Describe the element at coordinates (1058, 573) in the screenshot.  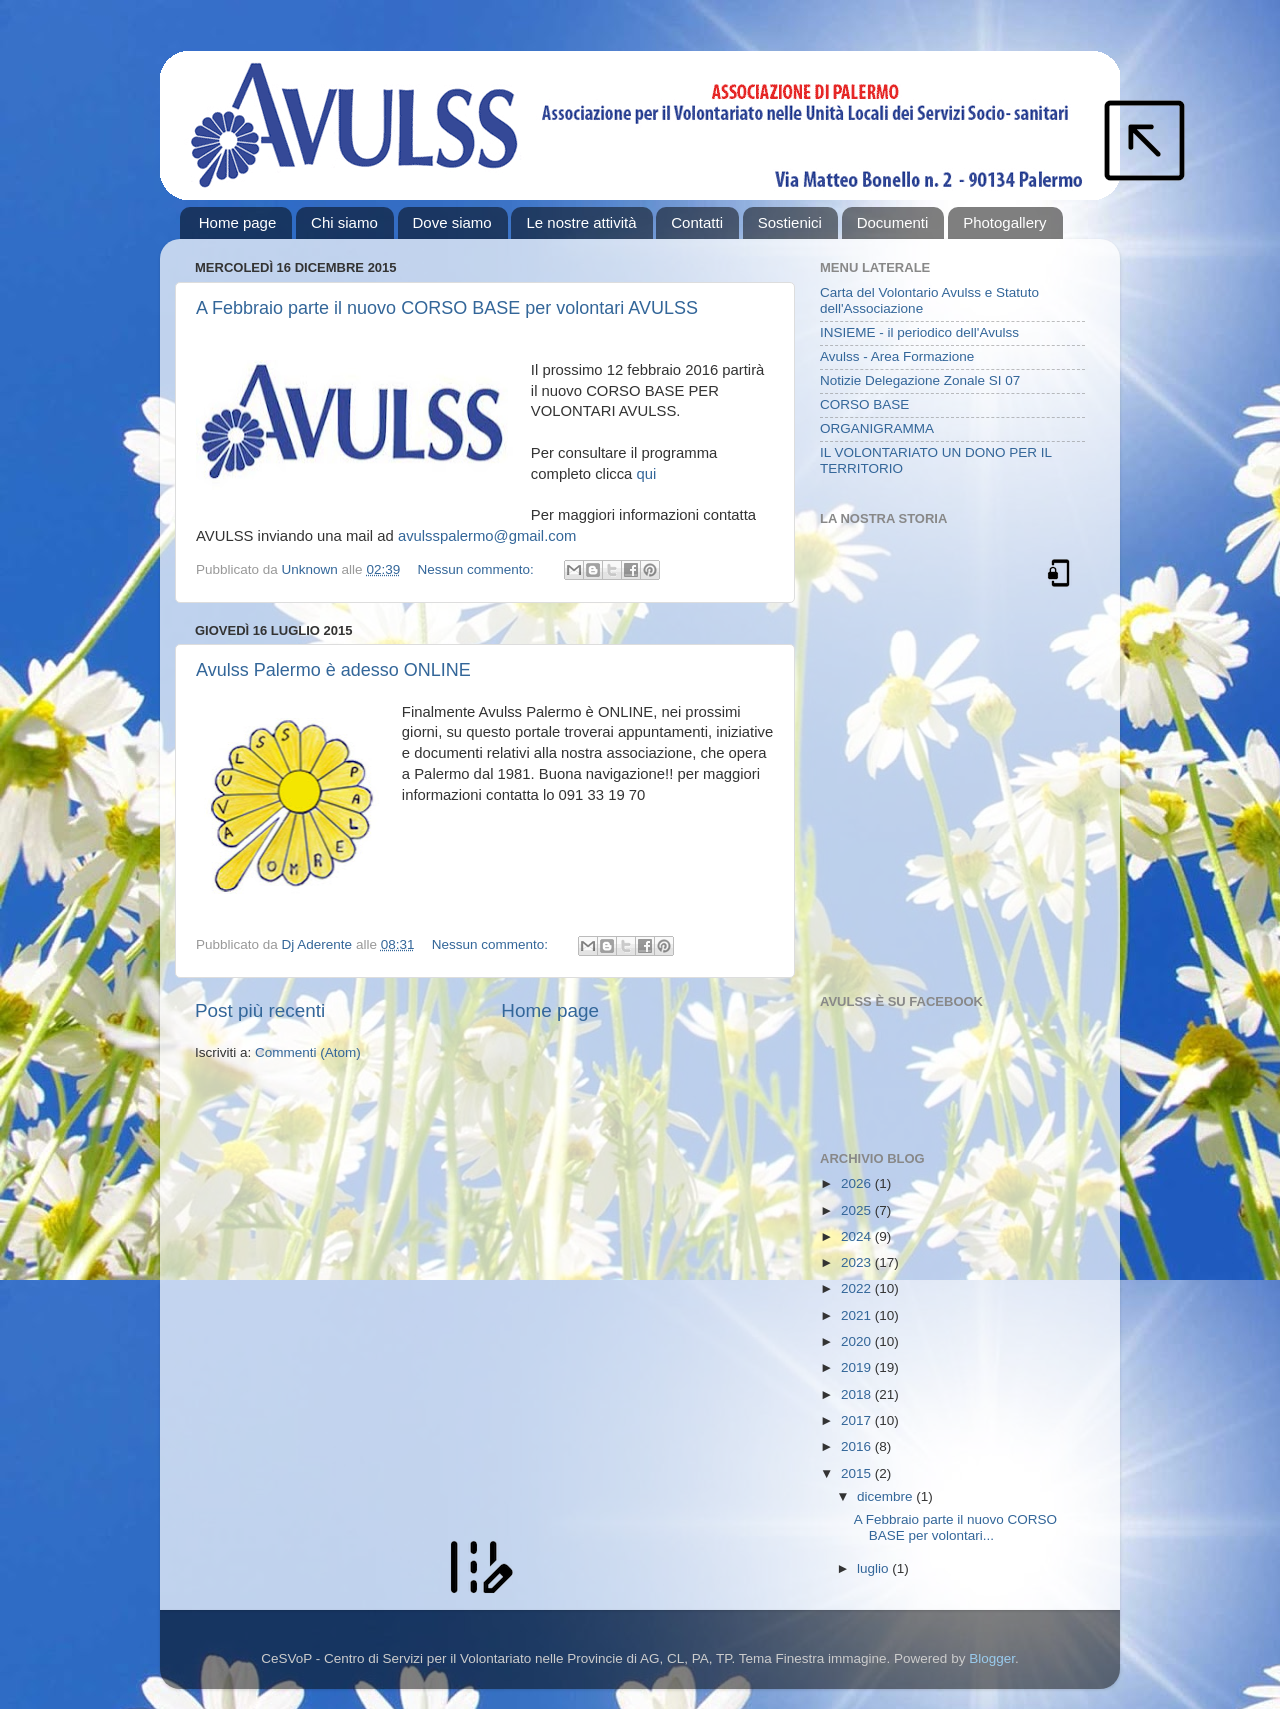
I see `device is locked or secured` at that location.